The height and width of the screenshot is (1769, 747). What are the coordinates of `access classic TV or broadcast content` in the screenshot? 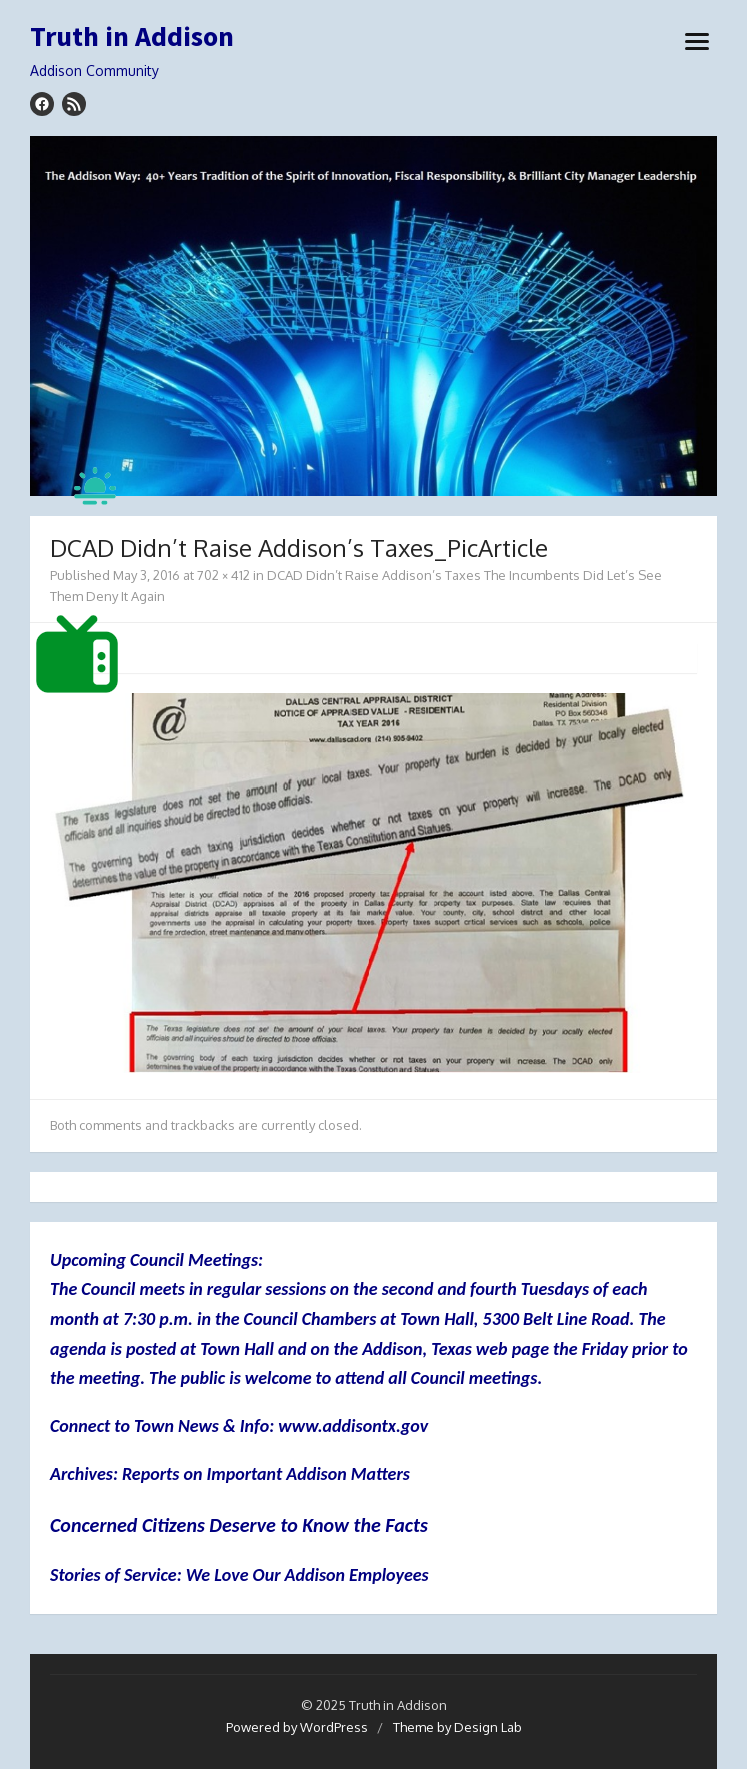 It's located at (77, 656).